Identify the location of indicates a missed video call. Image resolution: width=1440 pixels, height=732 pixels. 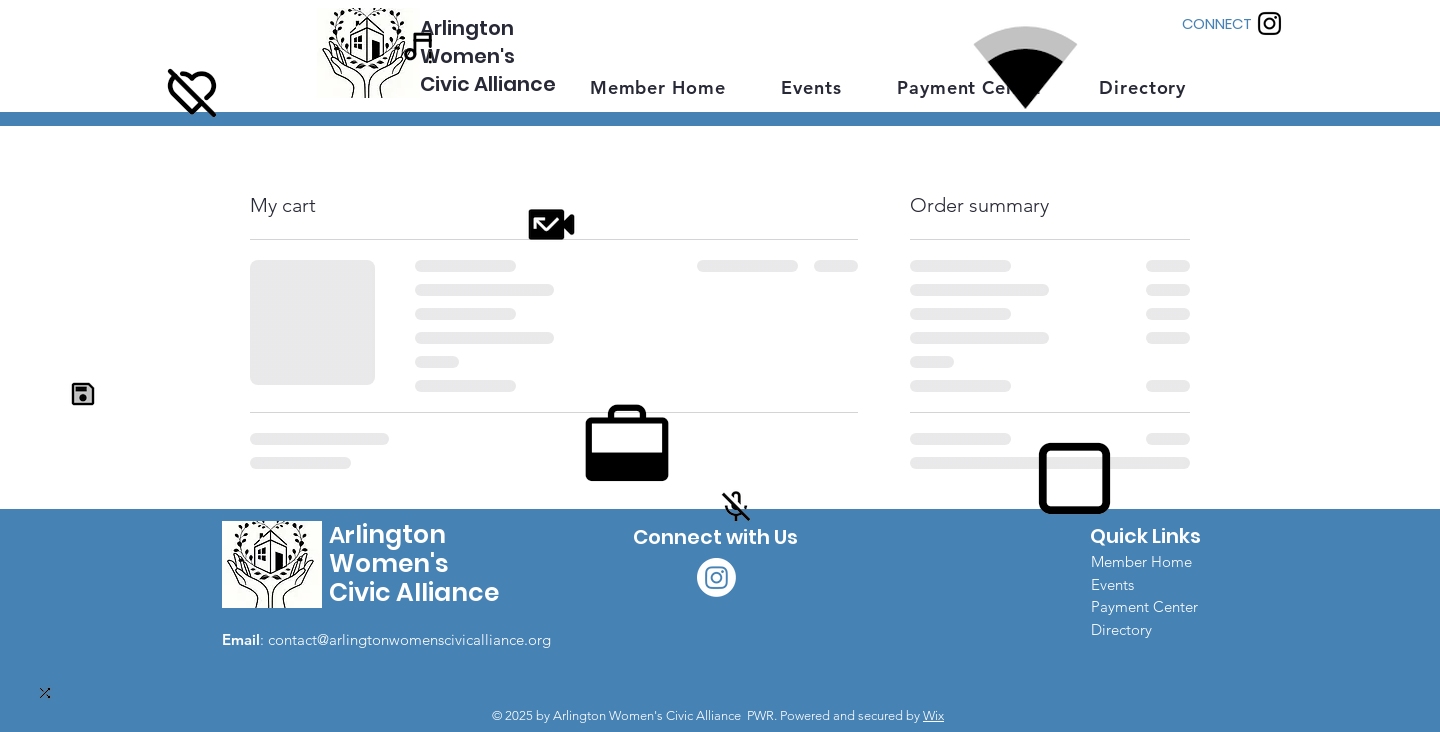
(551, 224).